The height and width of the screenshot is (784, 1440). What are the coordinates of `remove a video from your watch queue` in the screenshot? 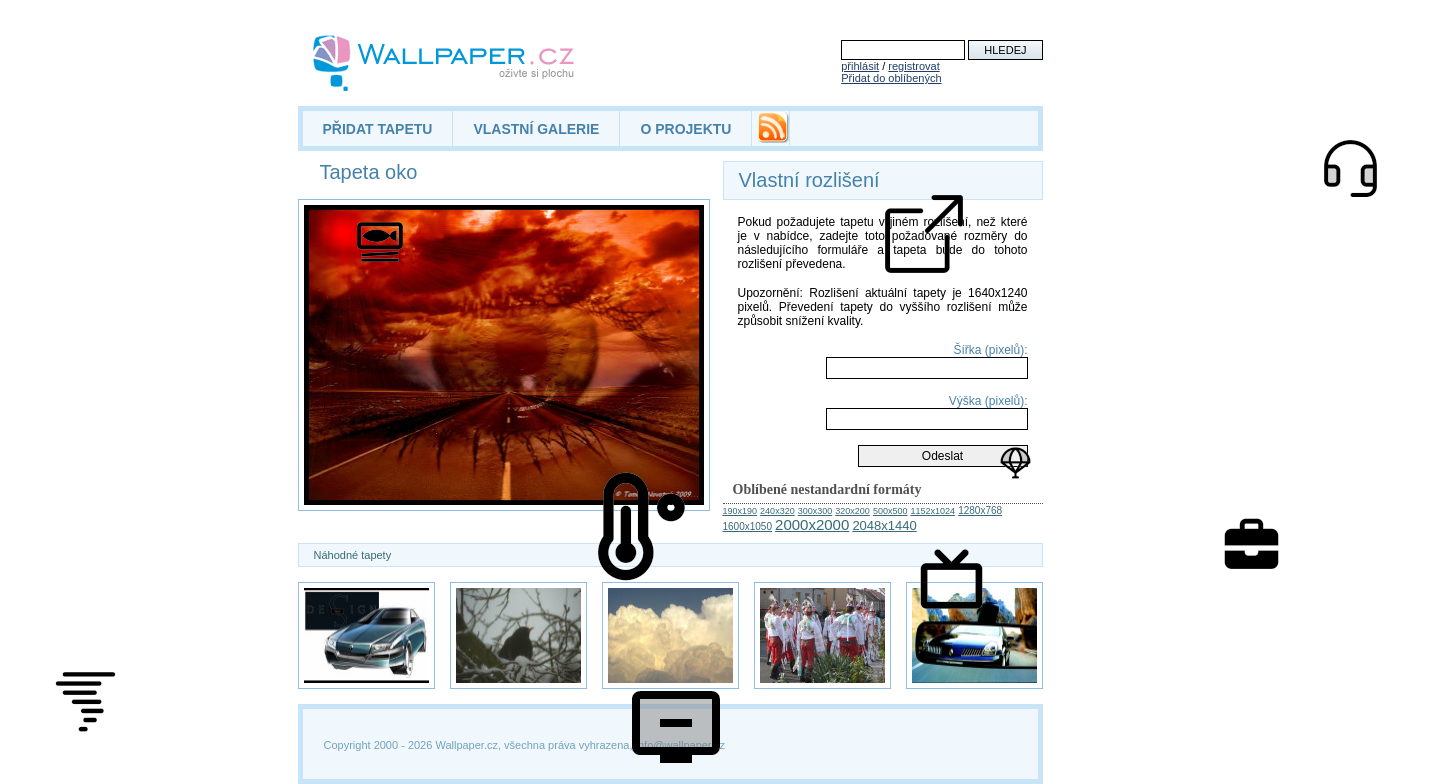 It's located at (676, 727).